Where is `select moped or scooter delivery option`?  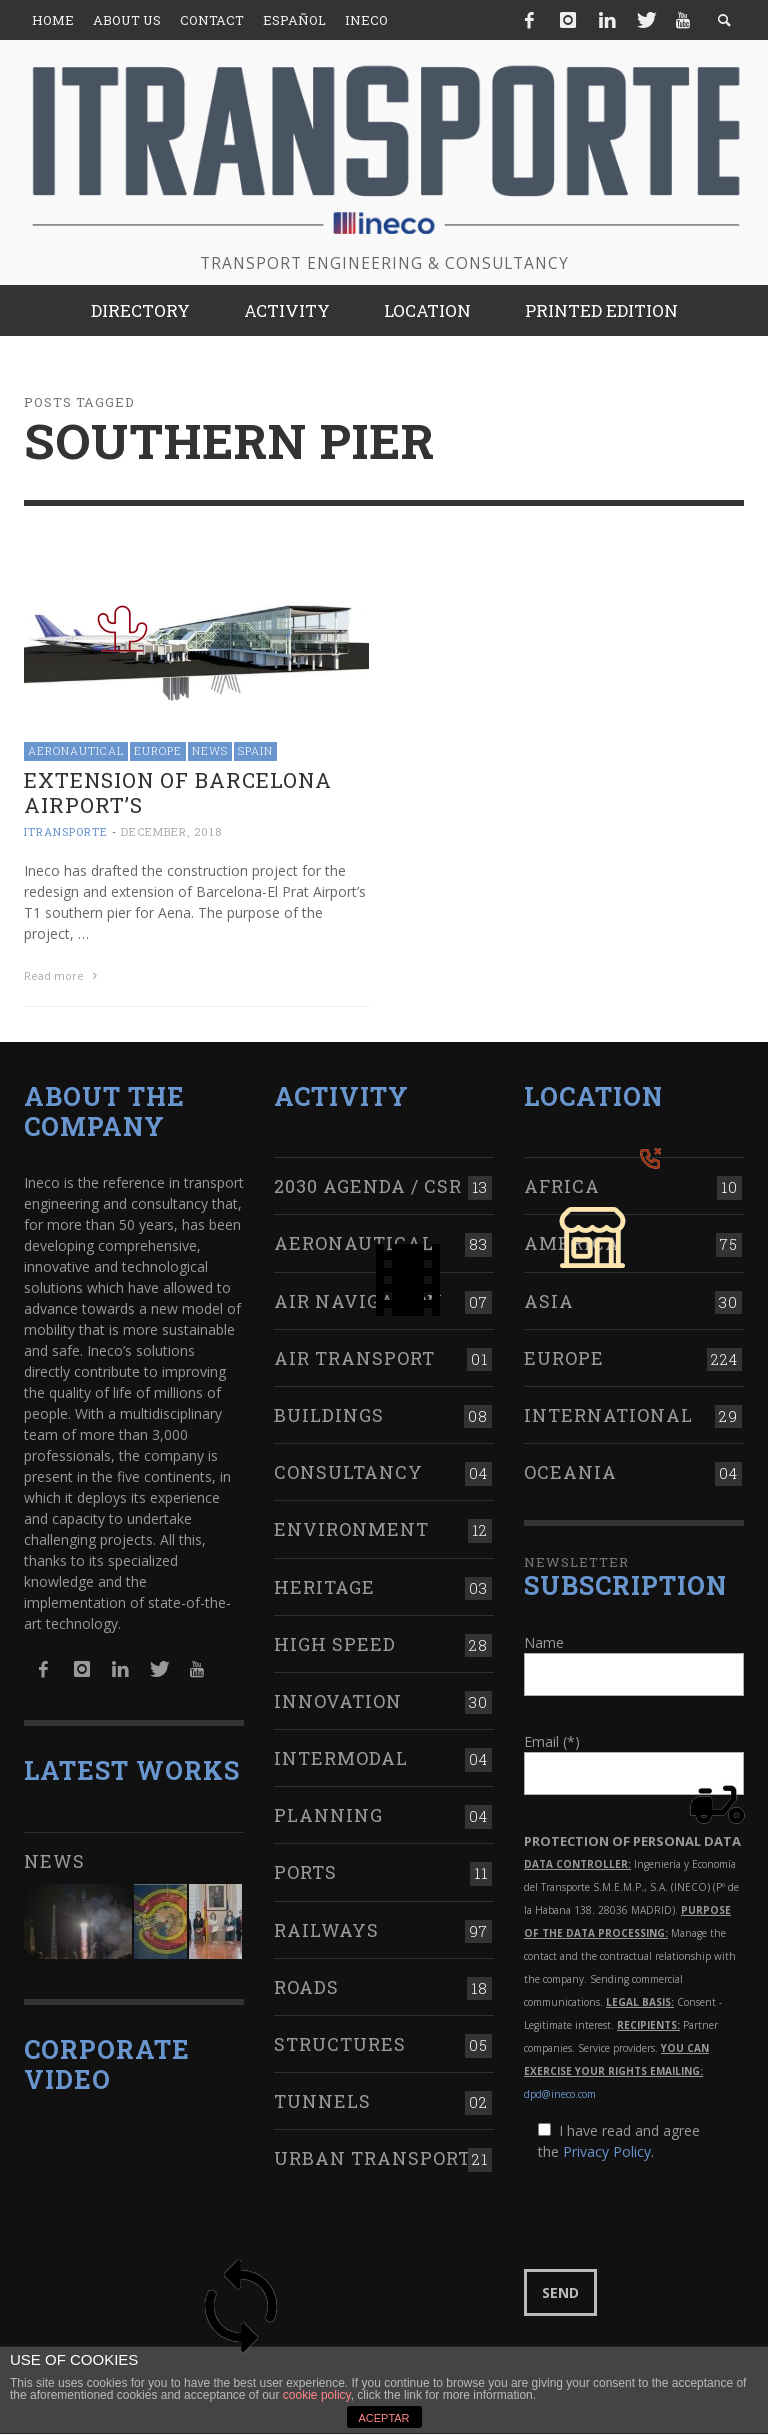
select moped or scooter delivery option is located at coordinates (717, 1804).